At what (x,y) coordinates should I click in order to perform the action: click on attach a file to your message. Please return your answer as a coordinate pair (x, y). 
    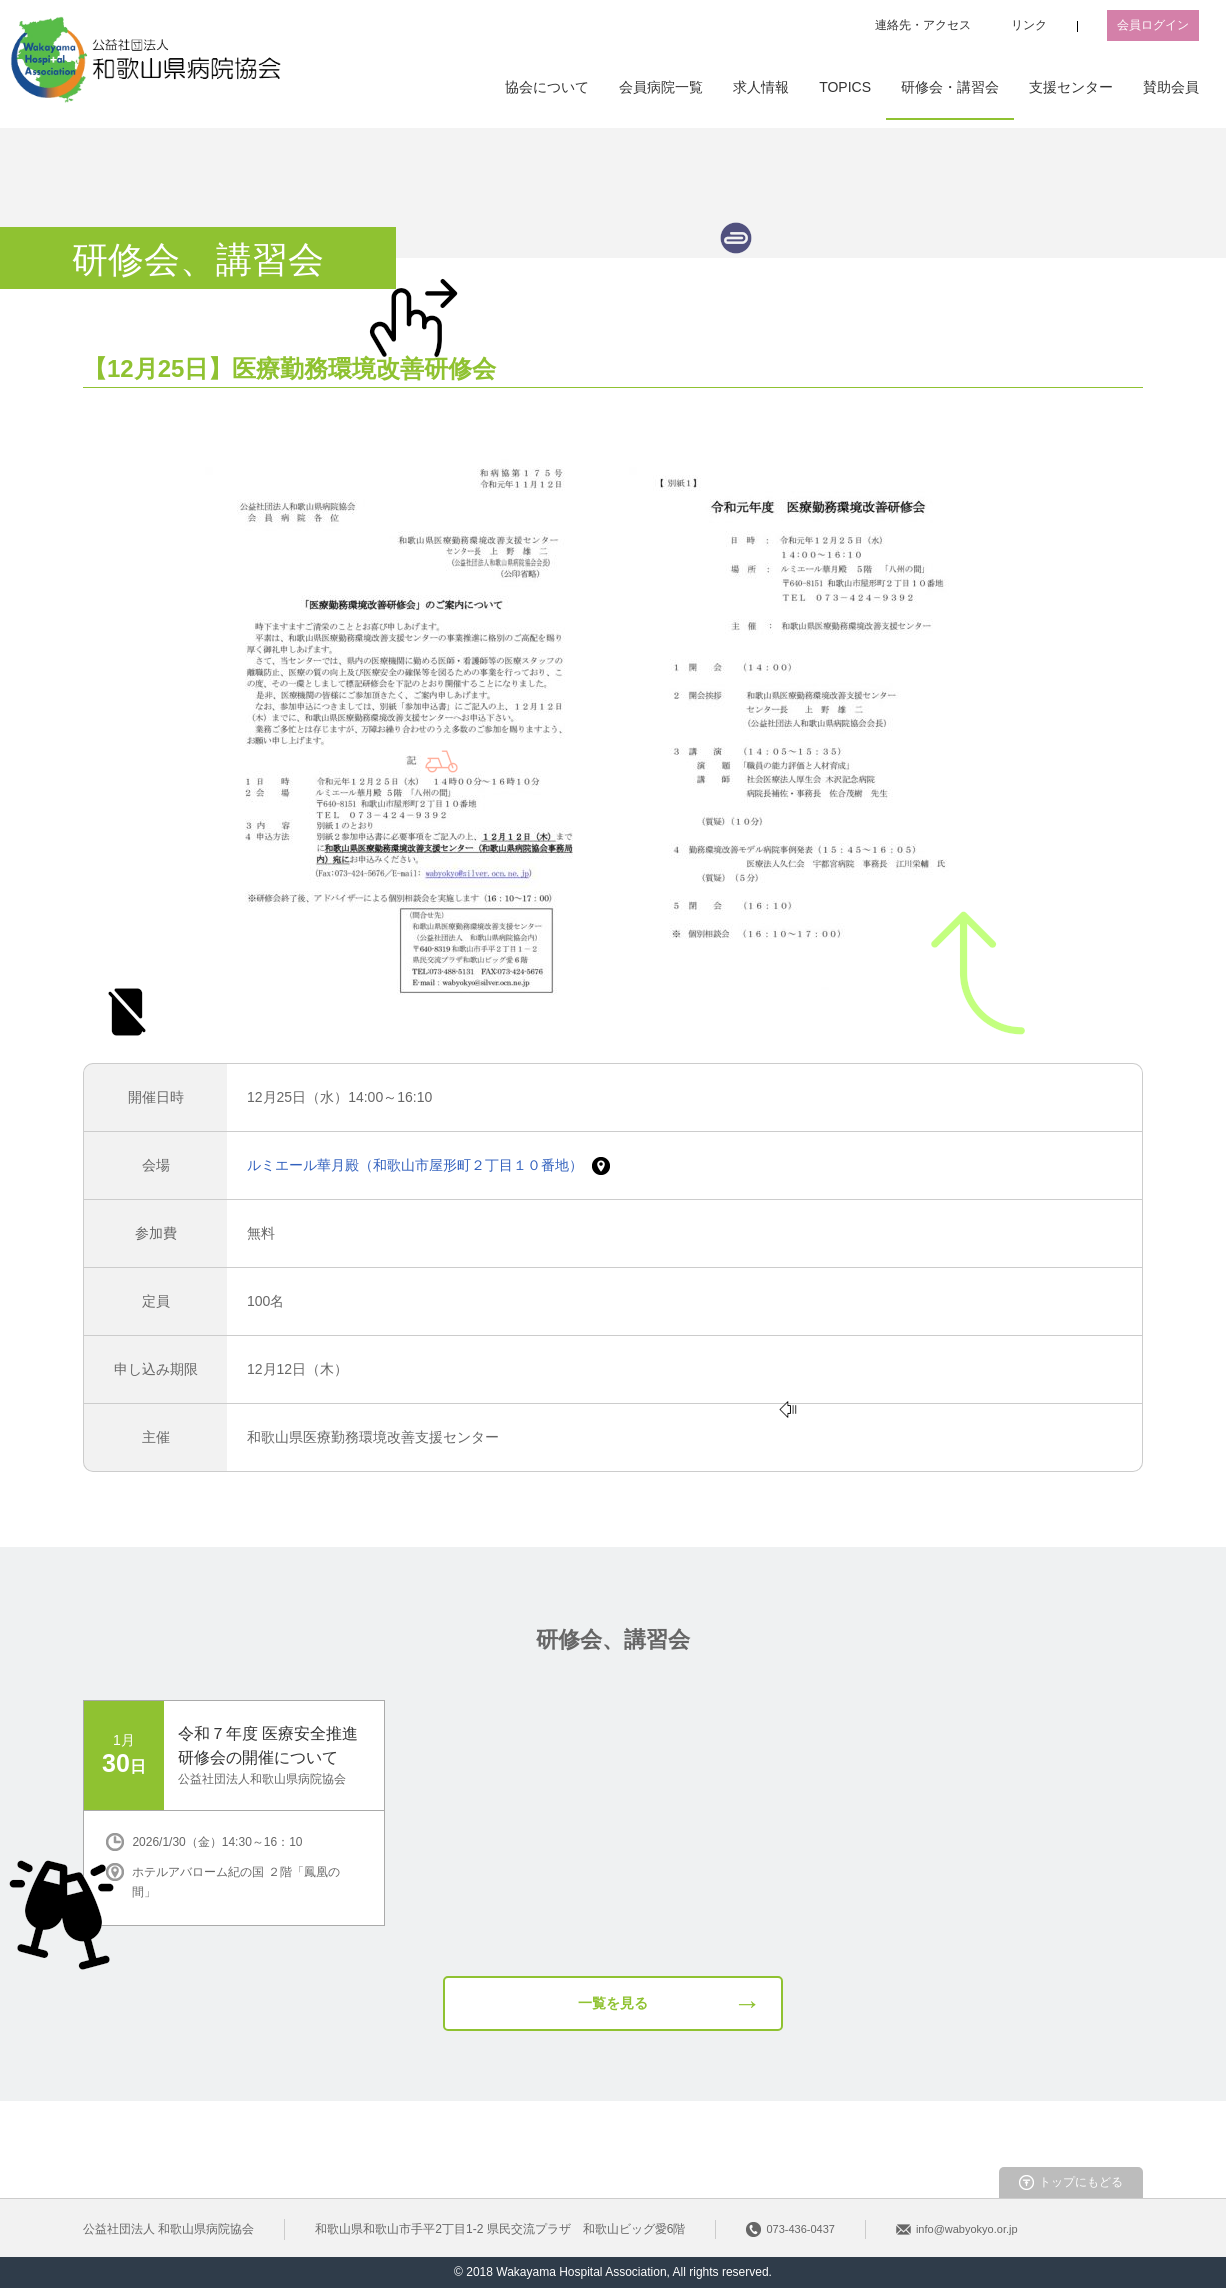
    Looking at the image, I should click on (736, 238).